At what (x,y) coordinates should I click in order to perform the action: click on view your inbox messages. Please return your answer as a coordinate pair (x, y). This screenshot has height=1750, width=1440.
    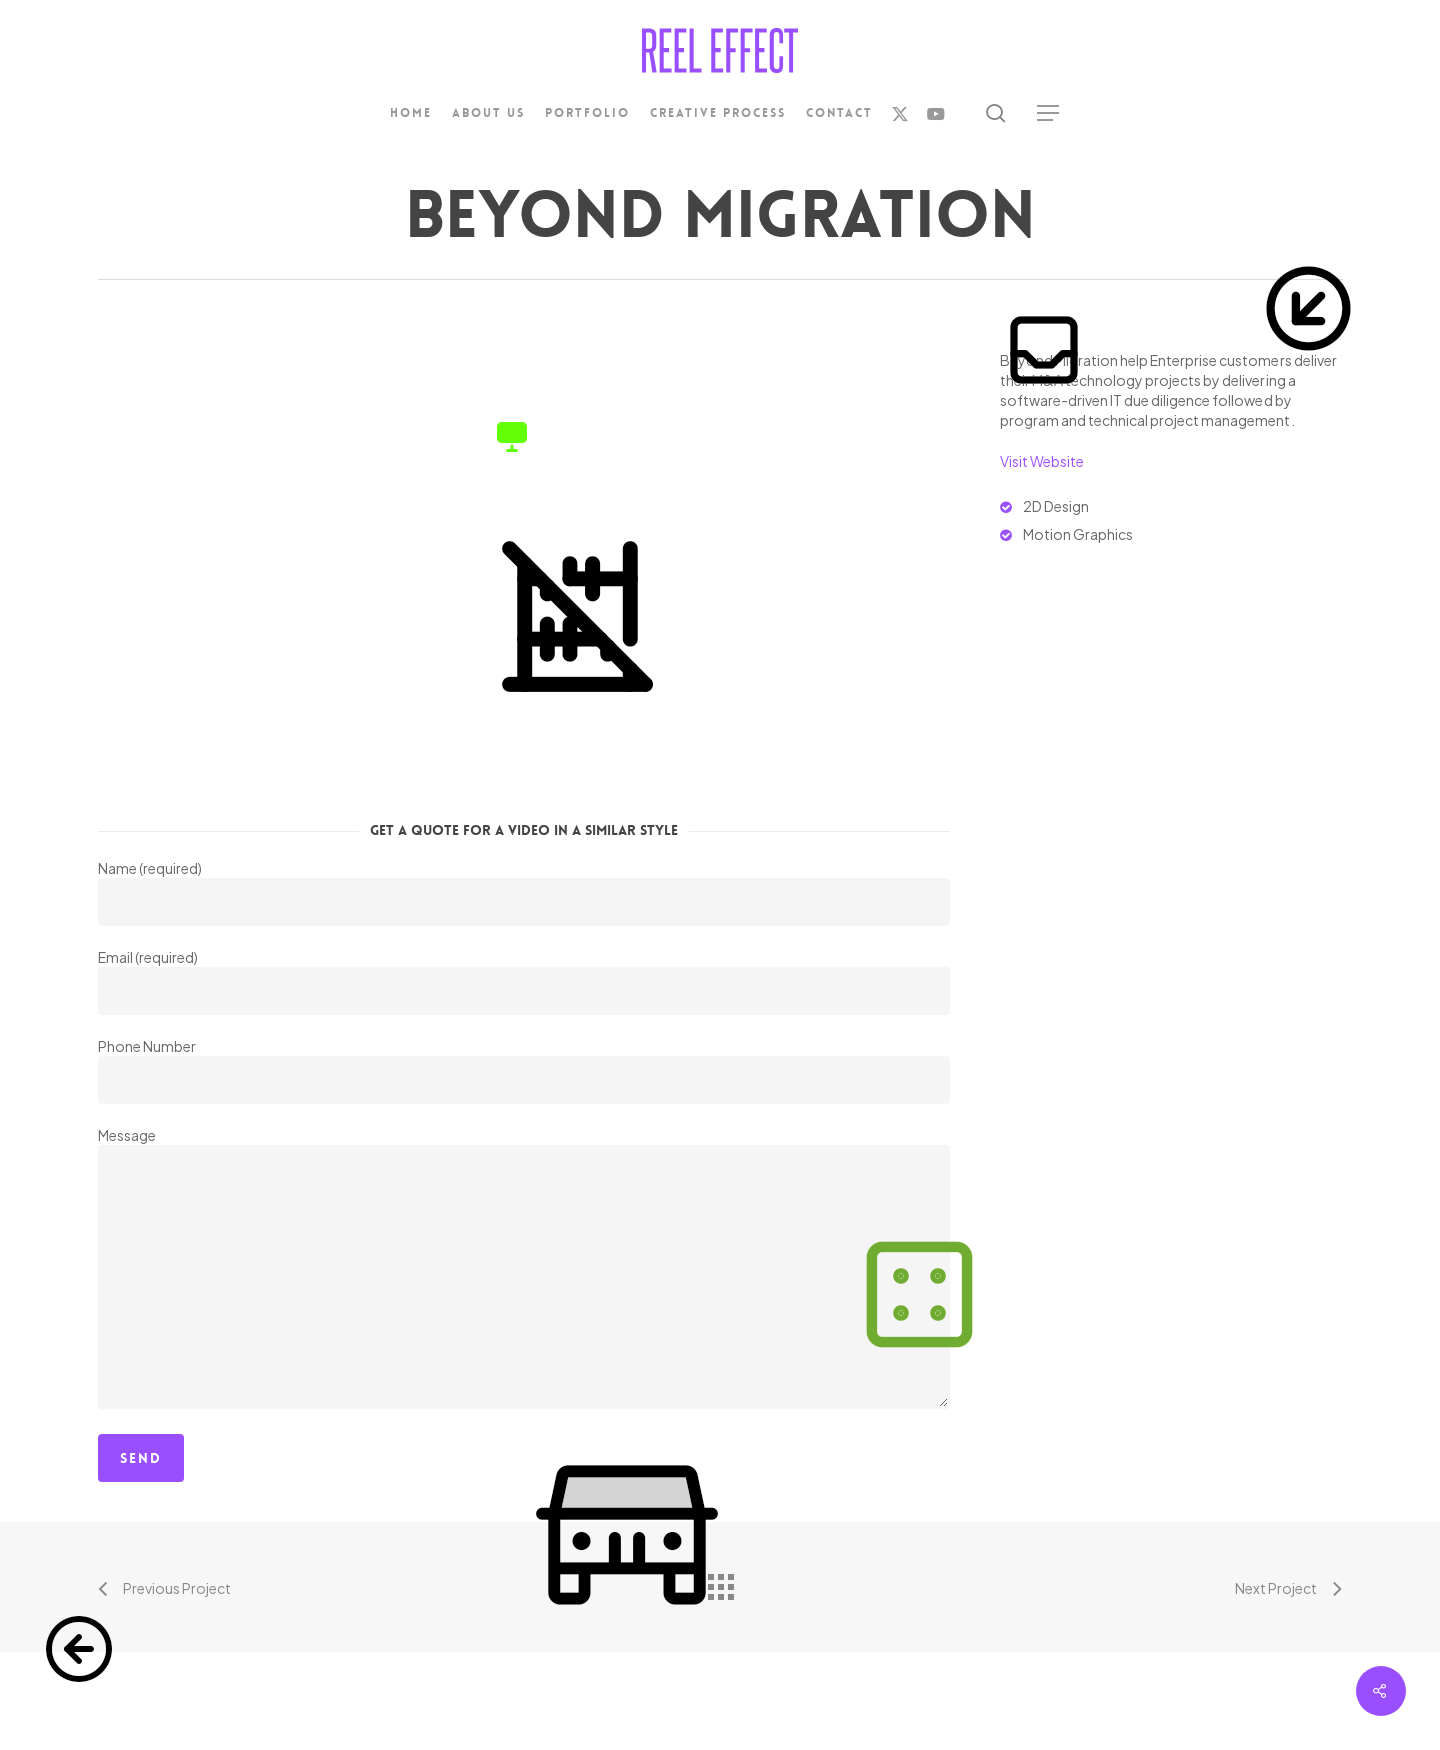
    Looking at the image, I should click on (1044, 350).